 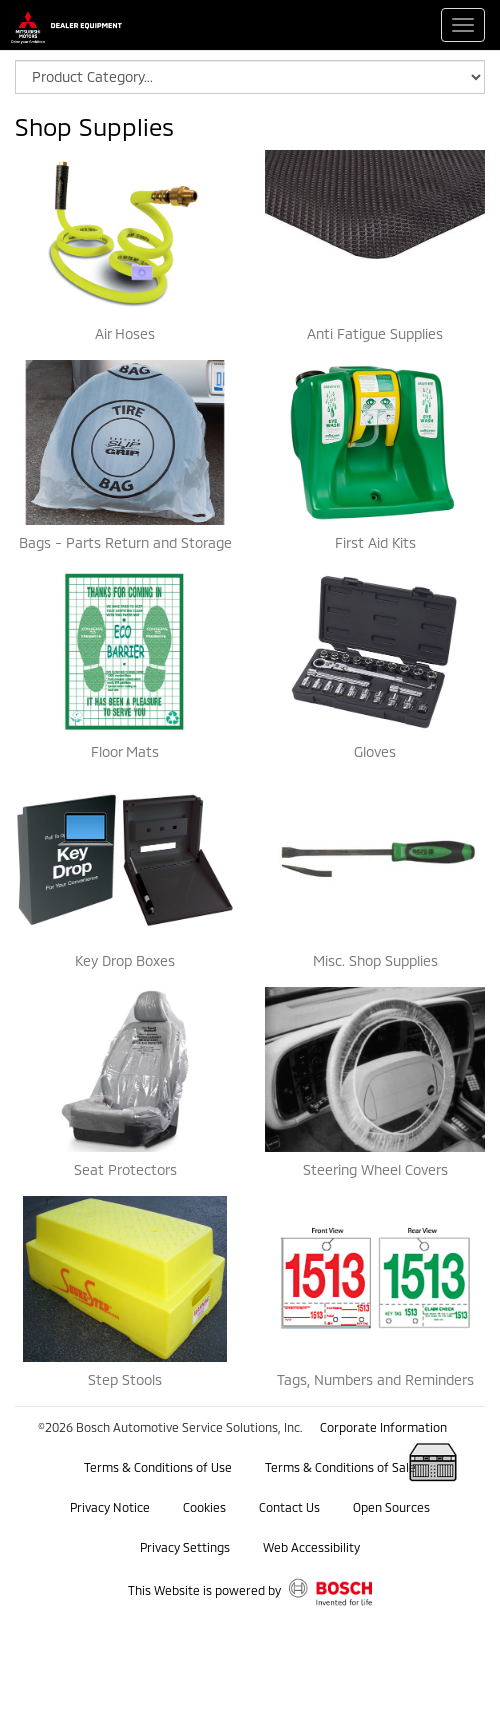 I want to click on open smart folder with automated sorting rules, so click(x=142, y=272).